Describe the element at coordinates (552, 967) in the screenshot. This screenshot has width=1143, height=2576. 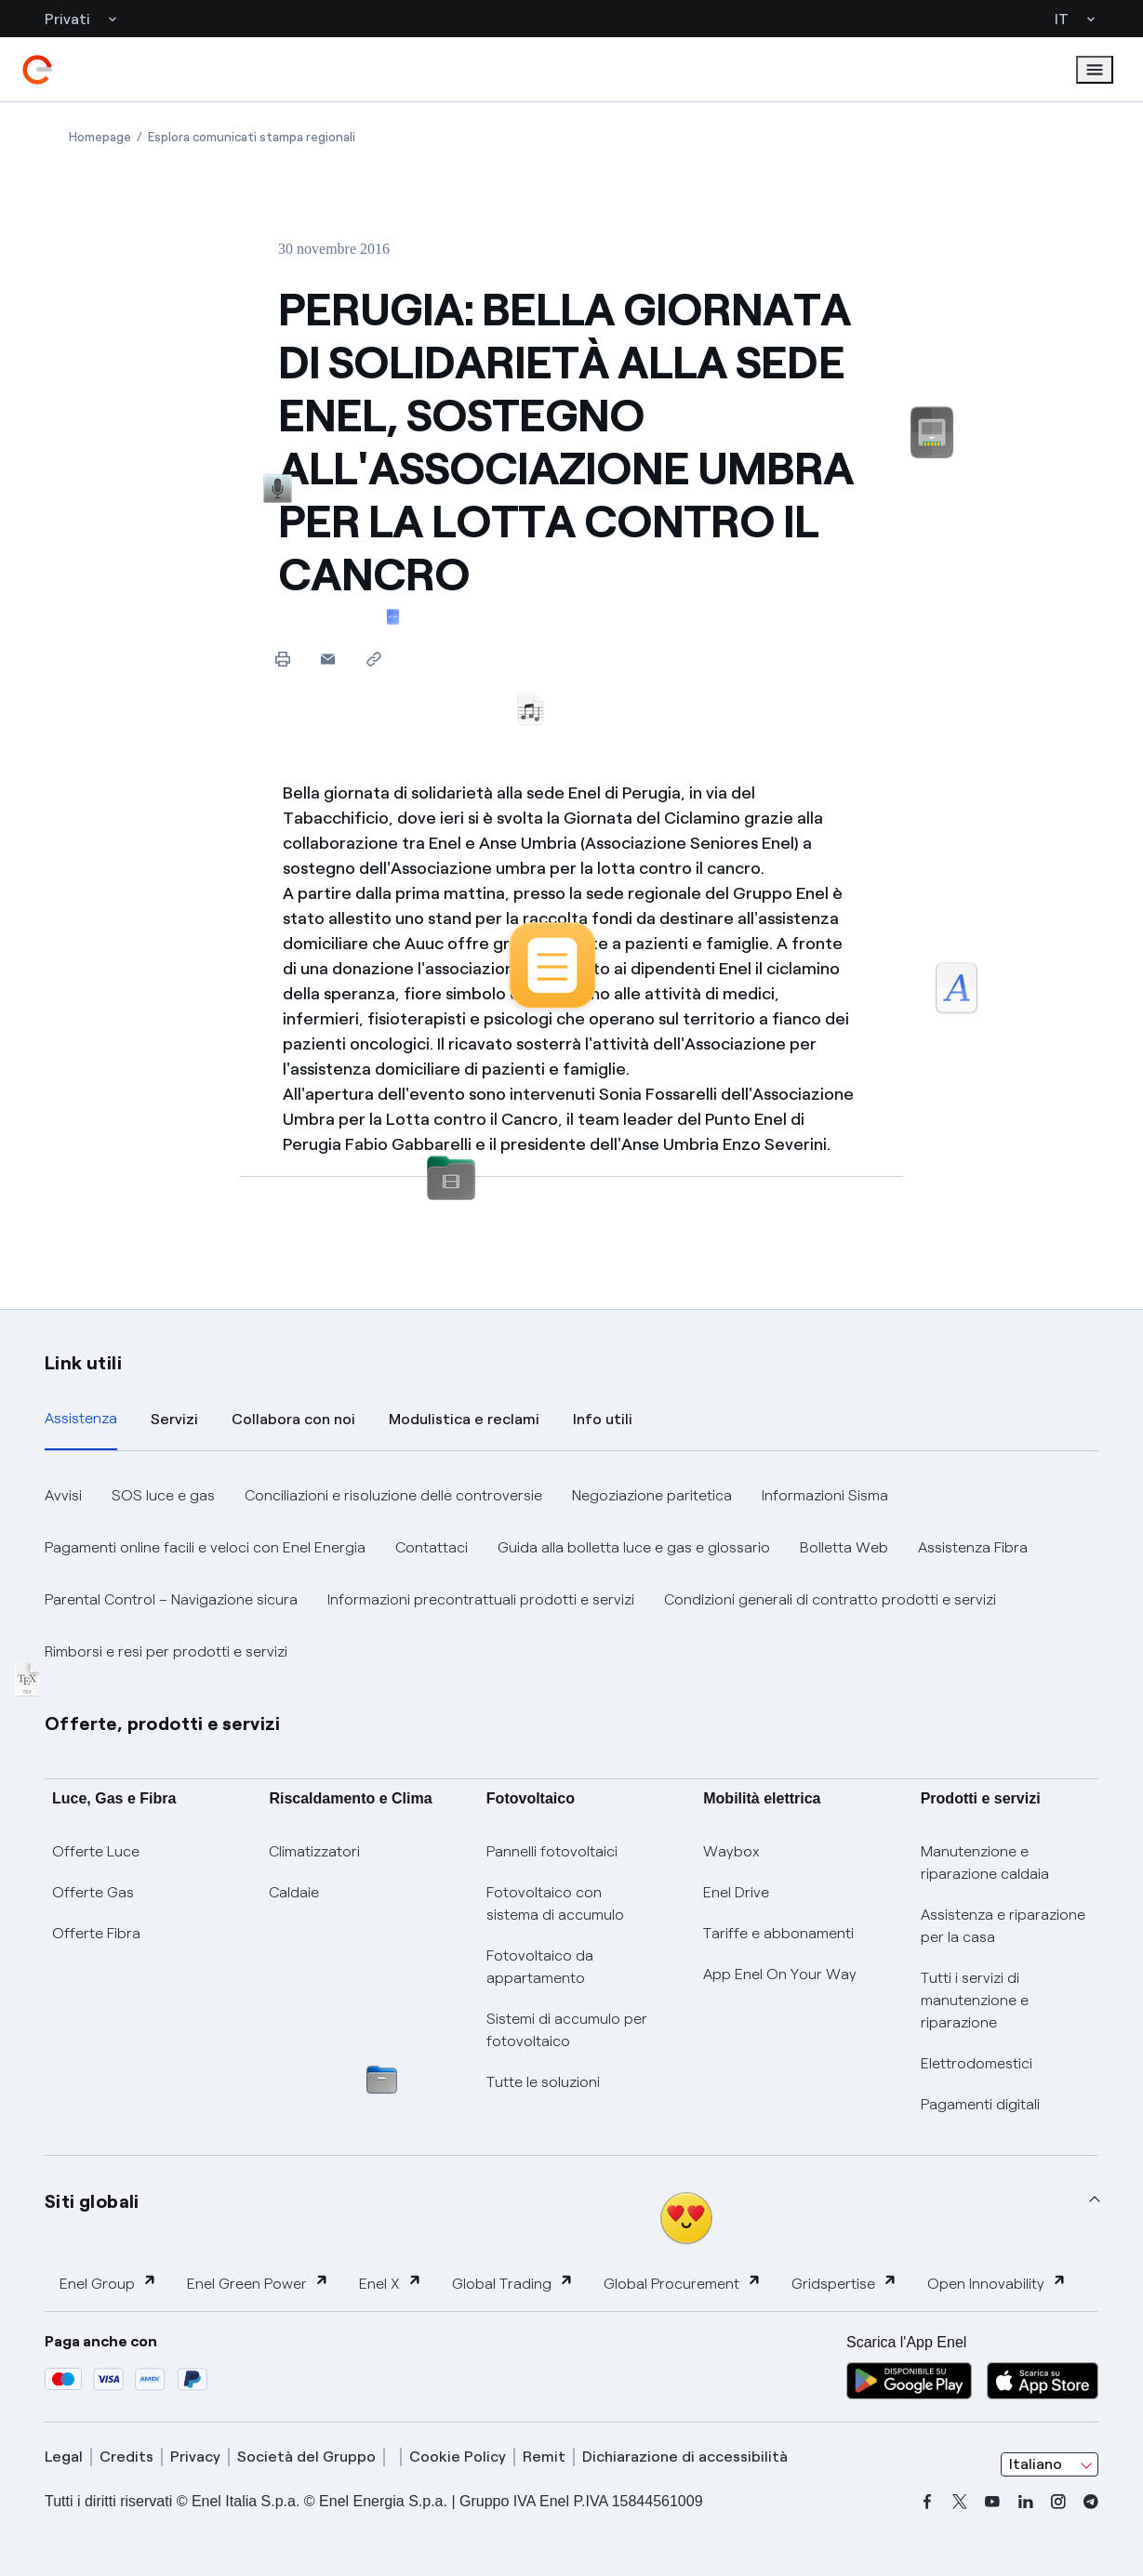
I see `access desklet preferences and settings` at that location.